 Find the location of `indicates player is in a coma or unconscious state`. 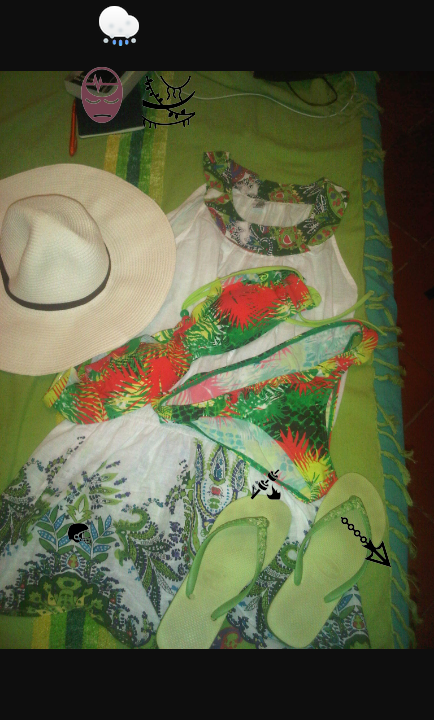

indicates player is in a coma or unconscious state is located at coordinates (101, 95).